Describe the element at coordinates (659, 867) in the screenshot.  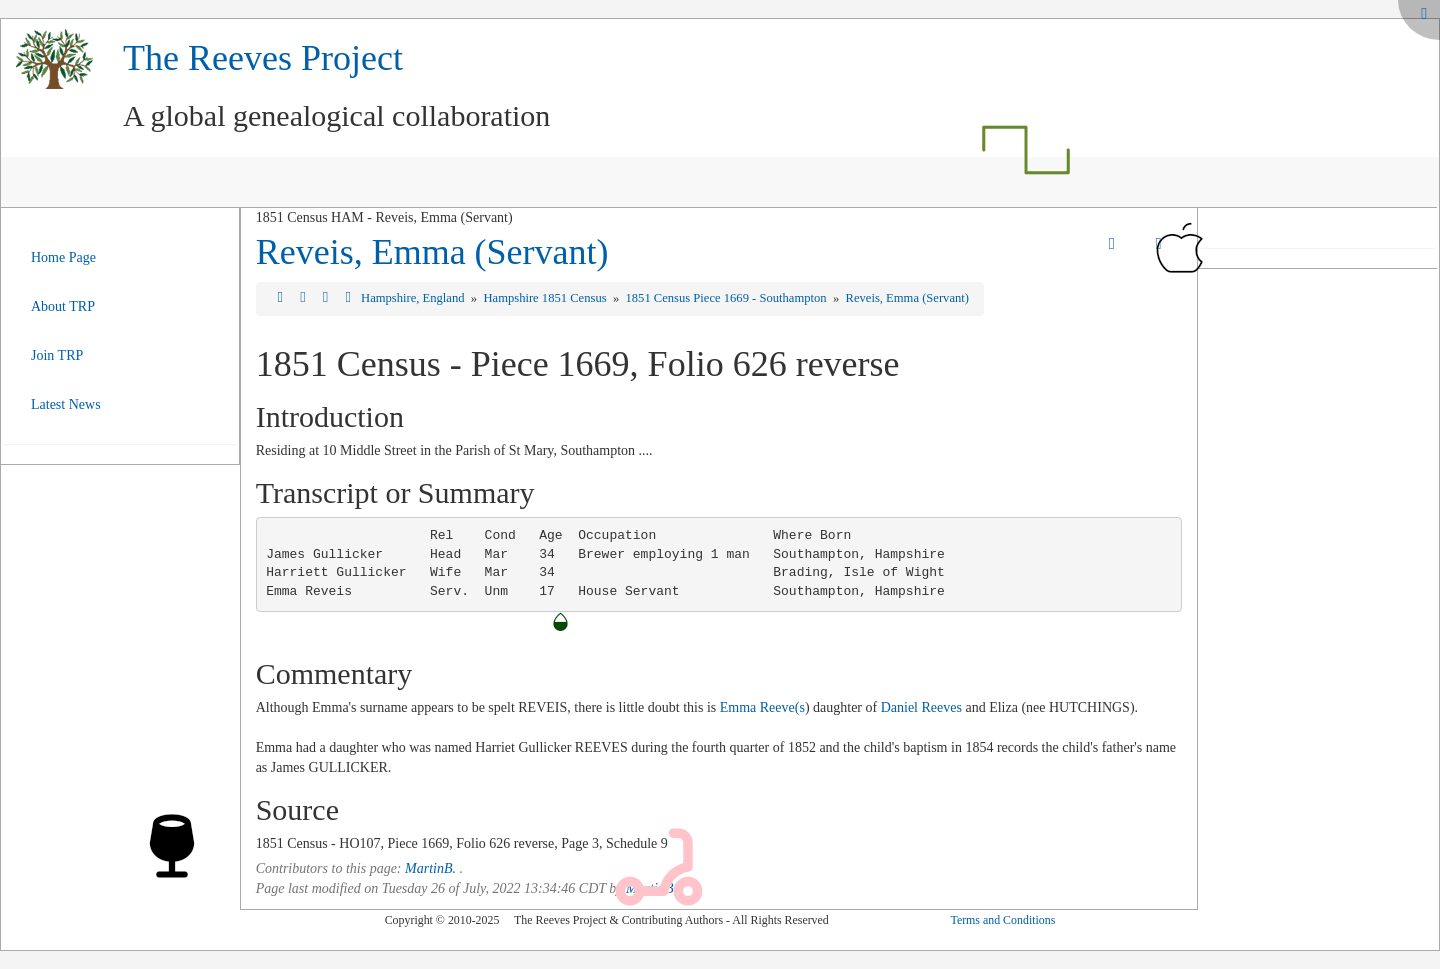
I see `select scooter as transportation mode` at that location.